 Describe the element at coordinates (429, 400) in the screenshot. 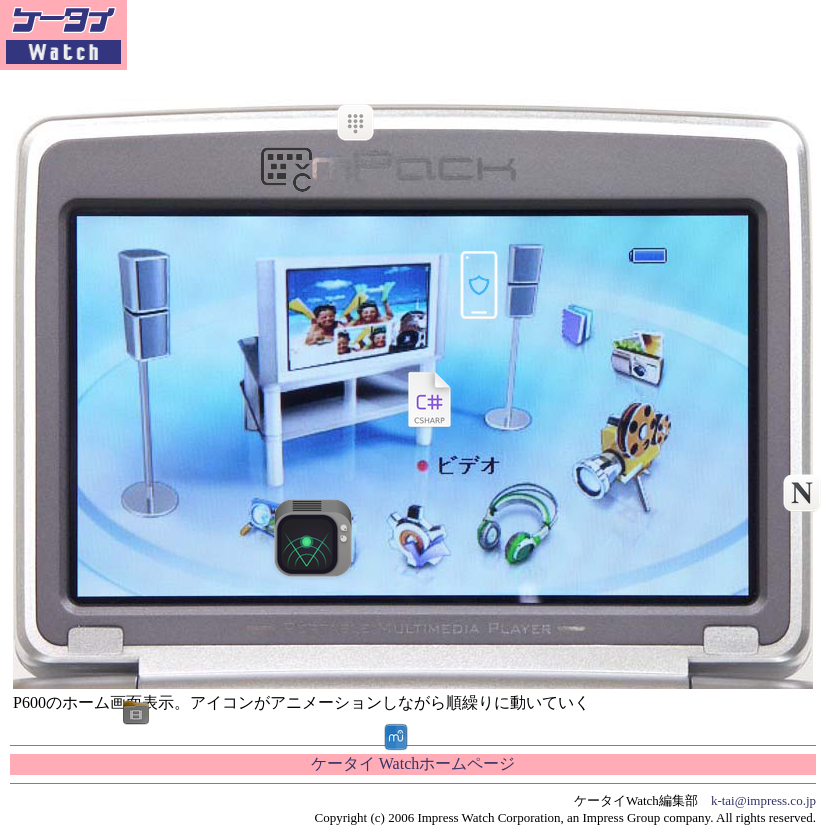

I see `a C# source code file` at that location.